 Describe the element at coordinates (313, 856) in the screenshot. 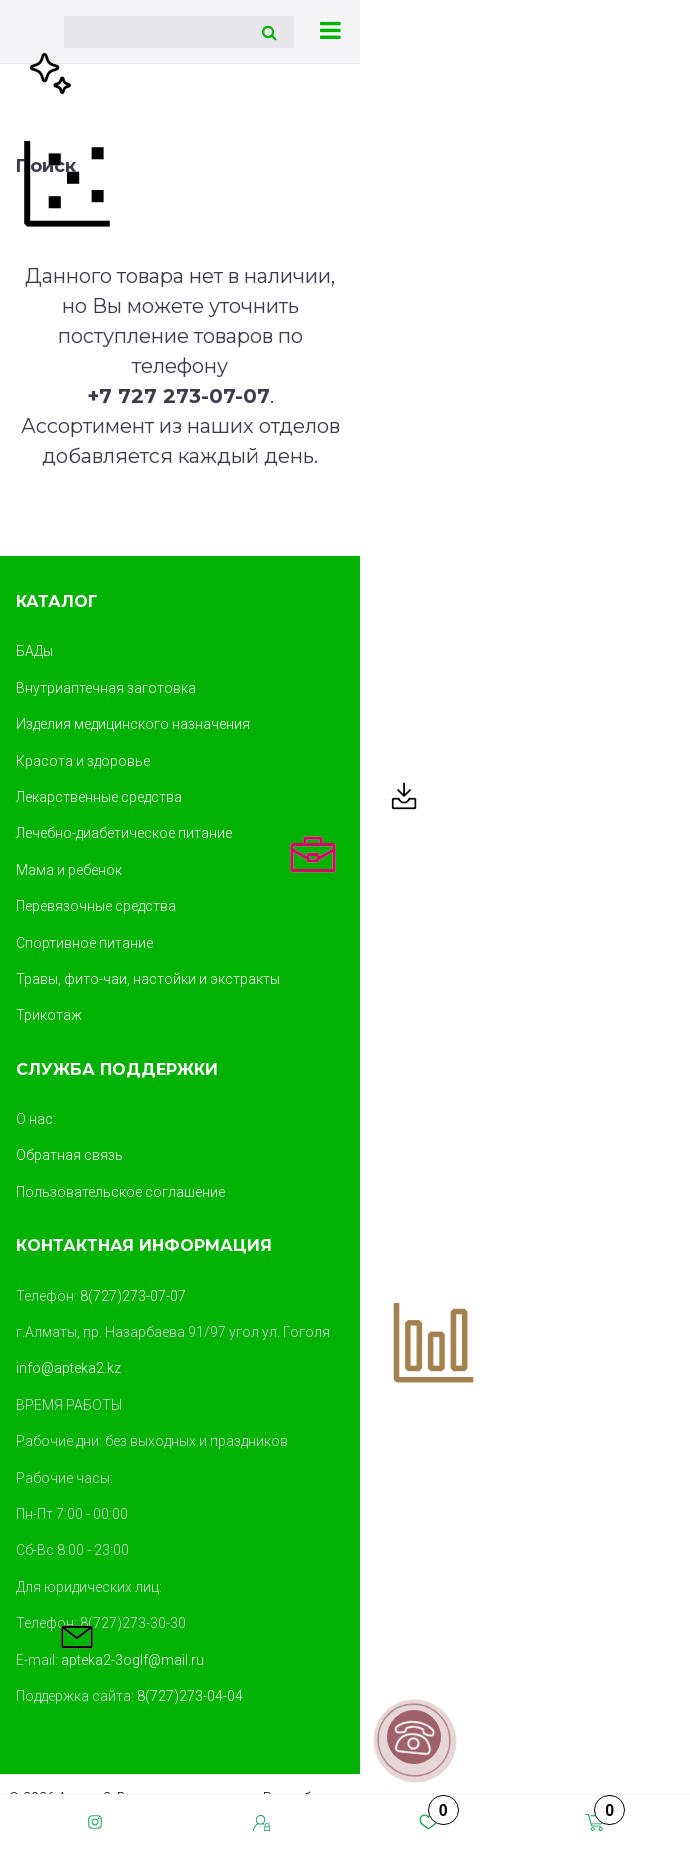

I see `access work or business-related files` at that location.